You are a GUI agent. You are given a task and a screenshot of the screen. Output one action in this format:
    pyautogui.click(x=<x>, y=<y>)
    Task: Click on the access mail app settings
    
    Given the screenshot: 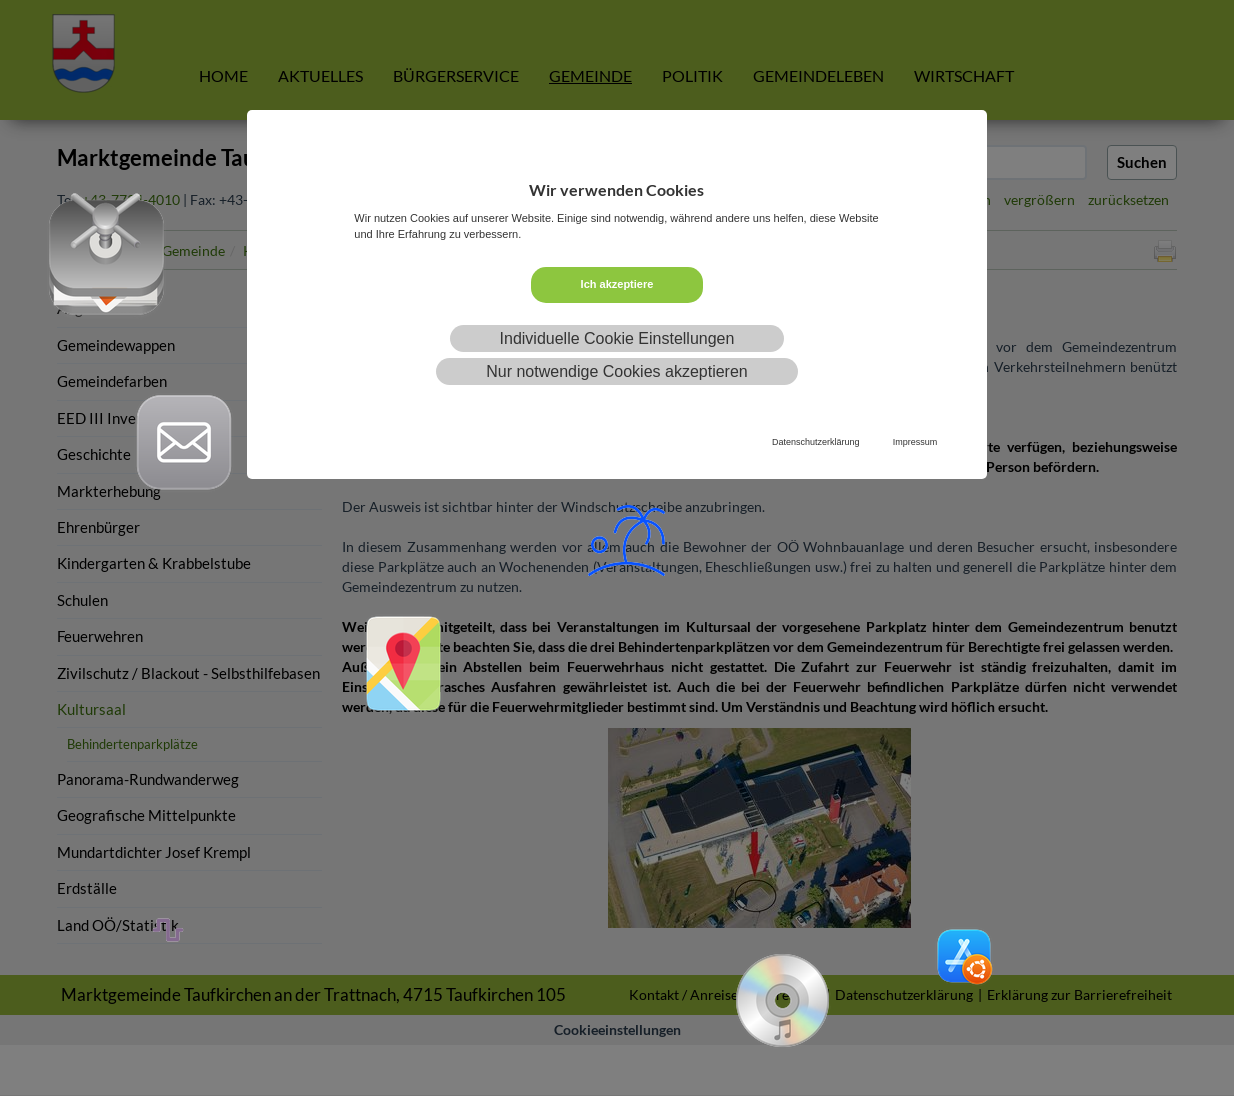 What is the action you would take?
    pyautogui.click(x=184, y=444)
    